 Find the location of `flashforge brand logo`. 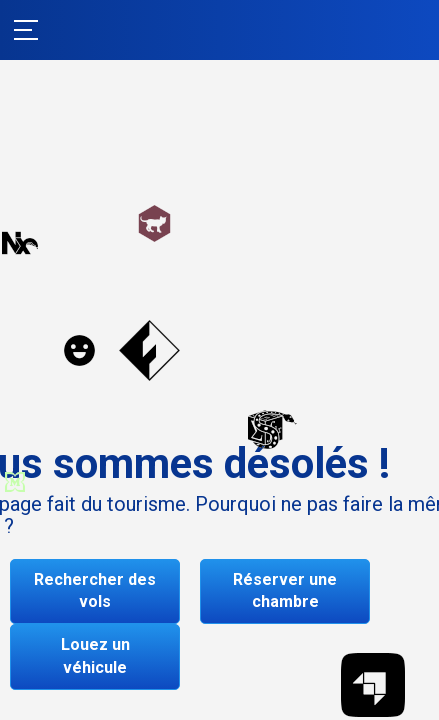

flashforge brand logo is located at coordinates (149, 350).